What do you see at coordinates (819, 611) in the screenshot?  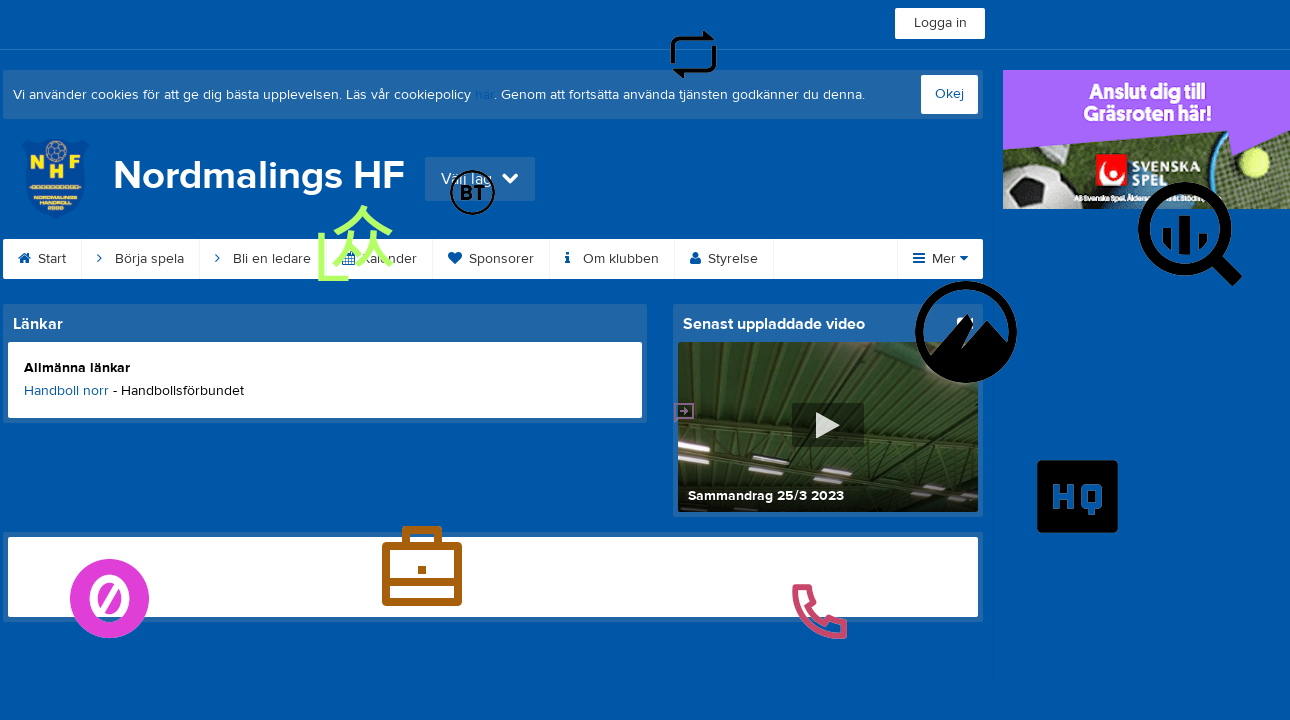 I see `make a phone call` at bounding box center [819, 611].